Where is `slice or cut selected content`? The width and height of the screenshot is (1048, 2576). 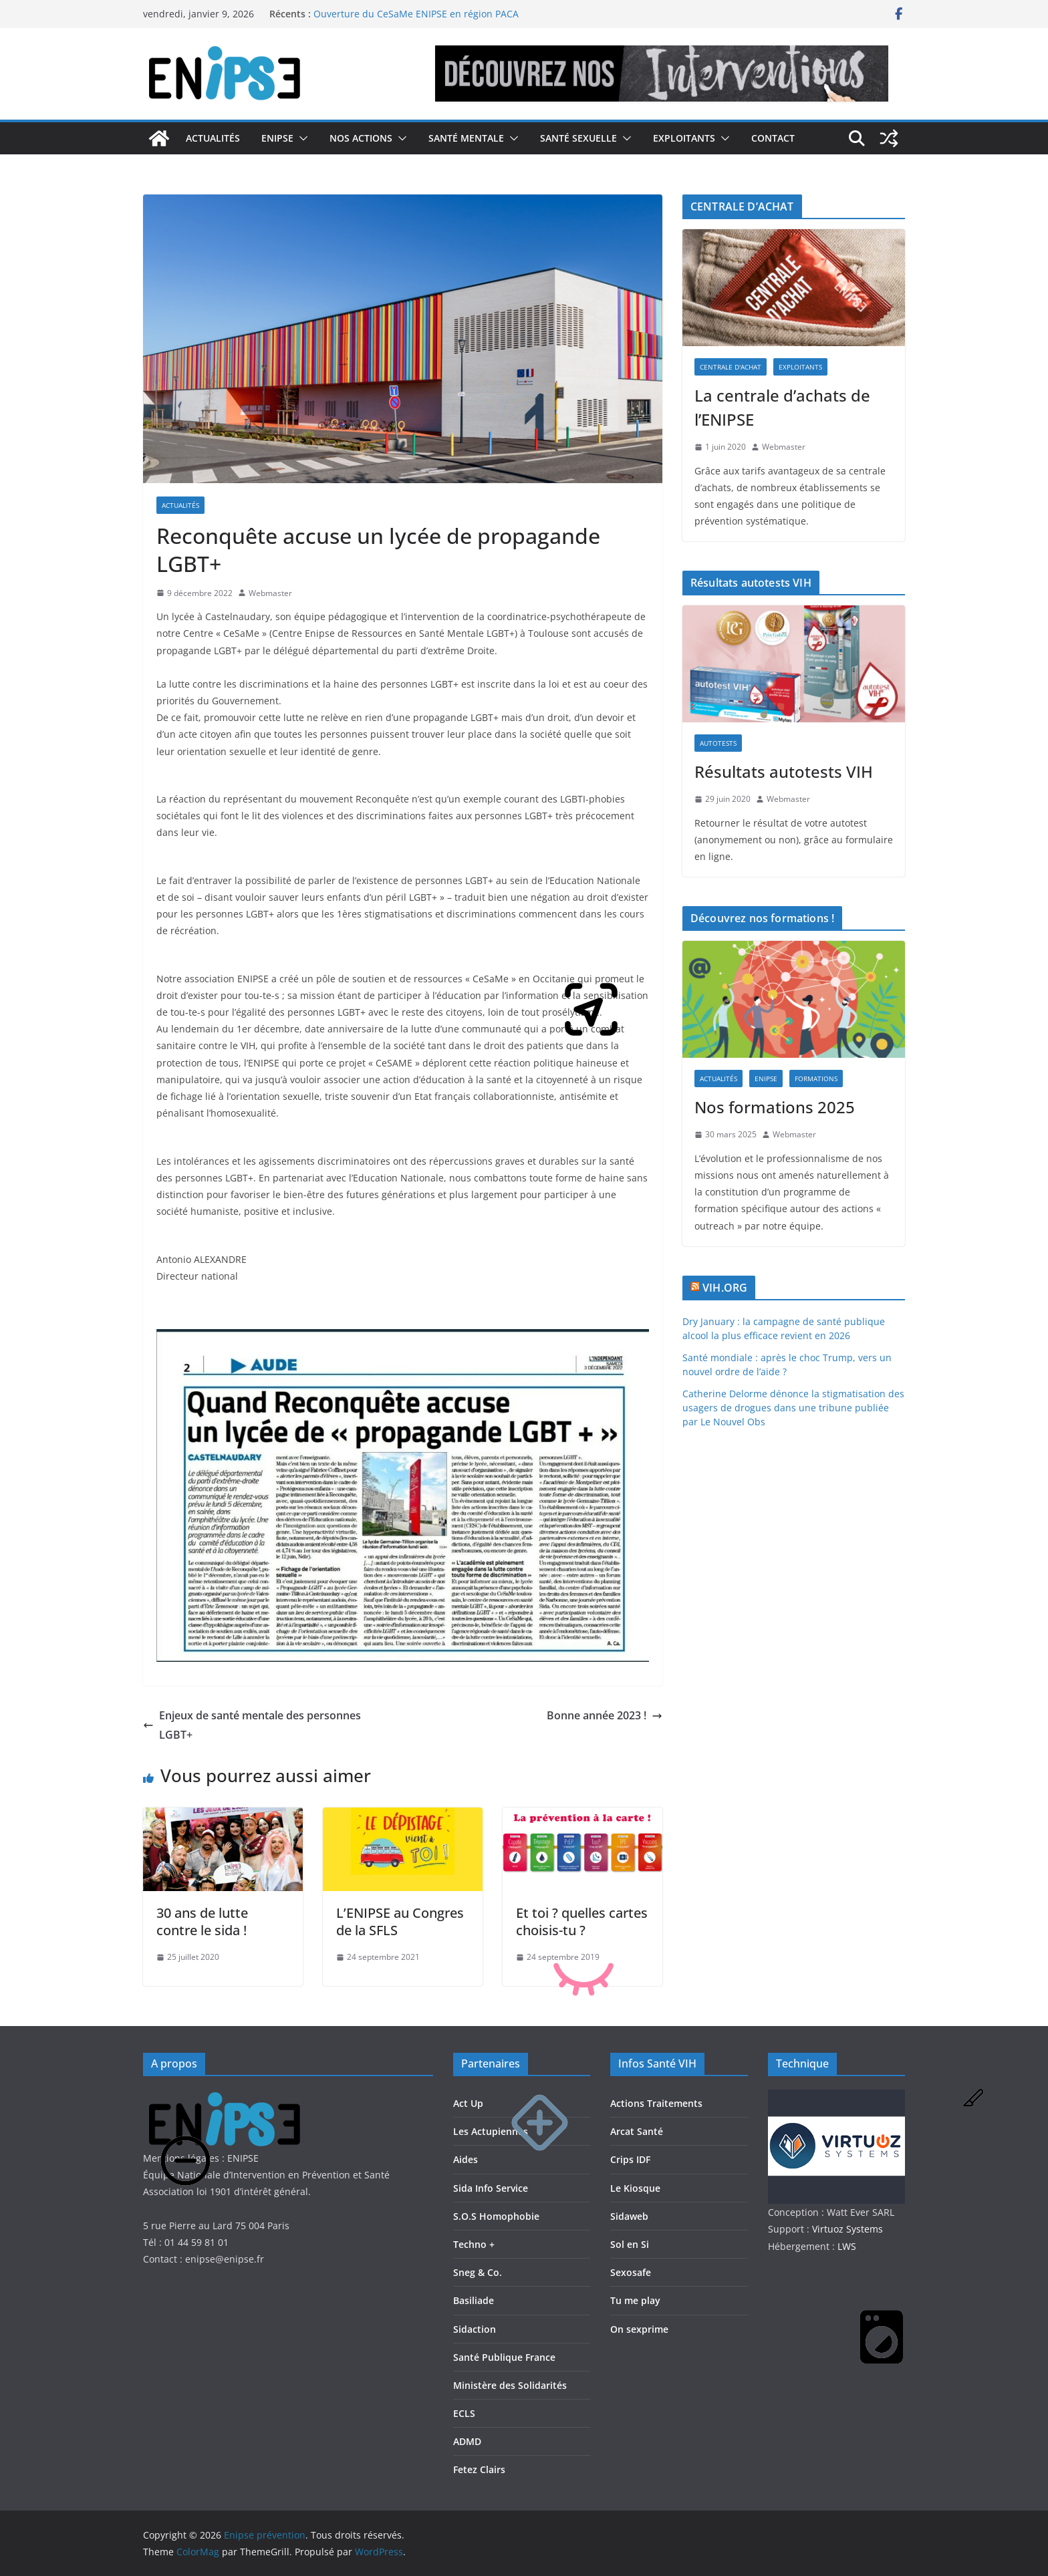
slice or cut selected content is located at coordinates (973, 2098).